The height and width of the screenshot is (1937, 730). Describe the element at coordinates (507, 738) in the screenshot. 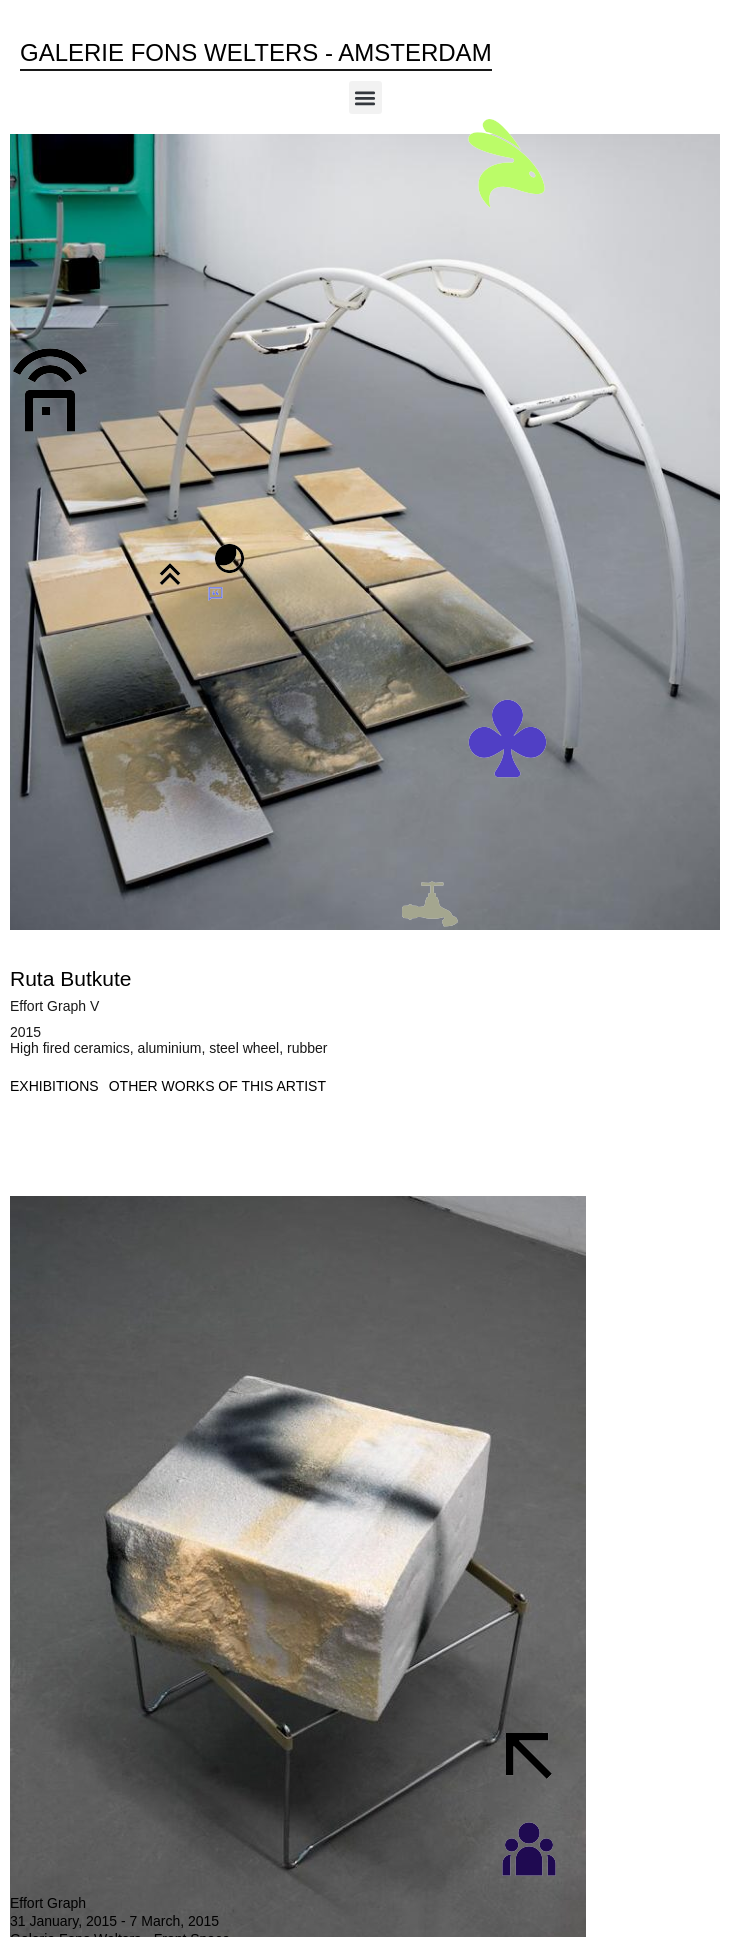

I see `represents the clubs suit in a card game app` at that location.